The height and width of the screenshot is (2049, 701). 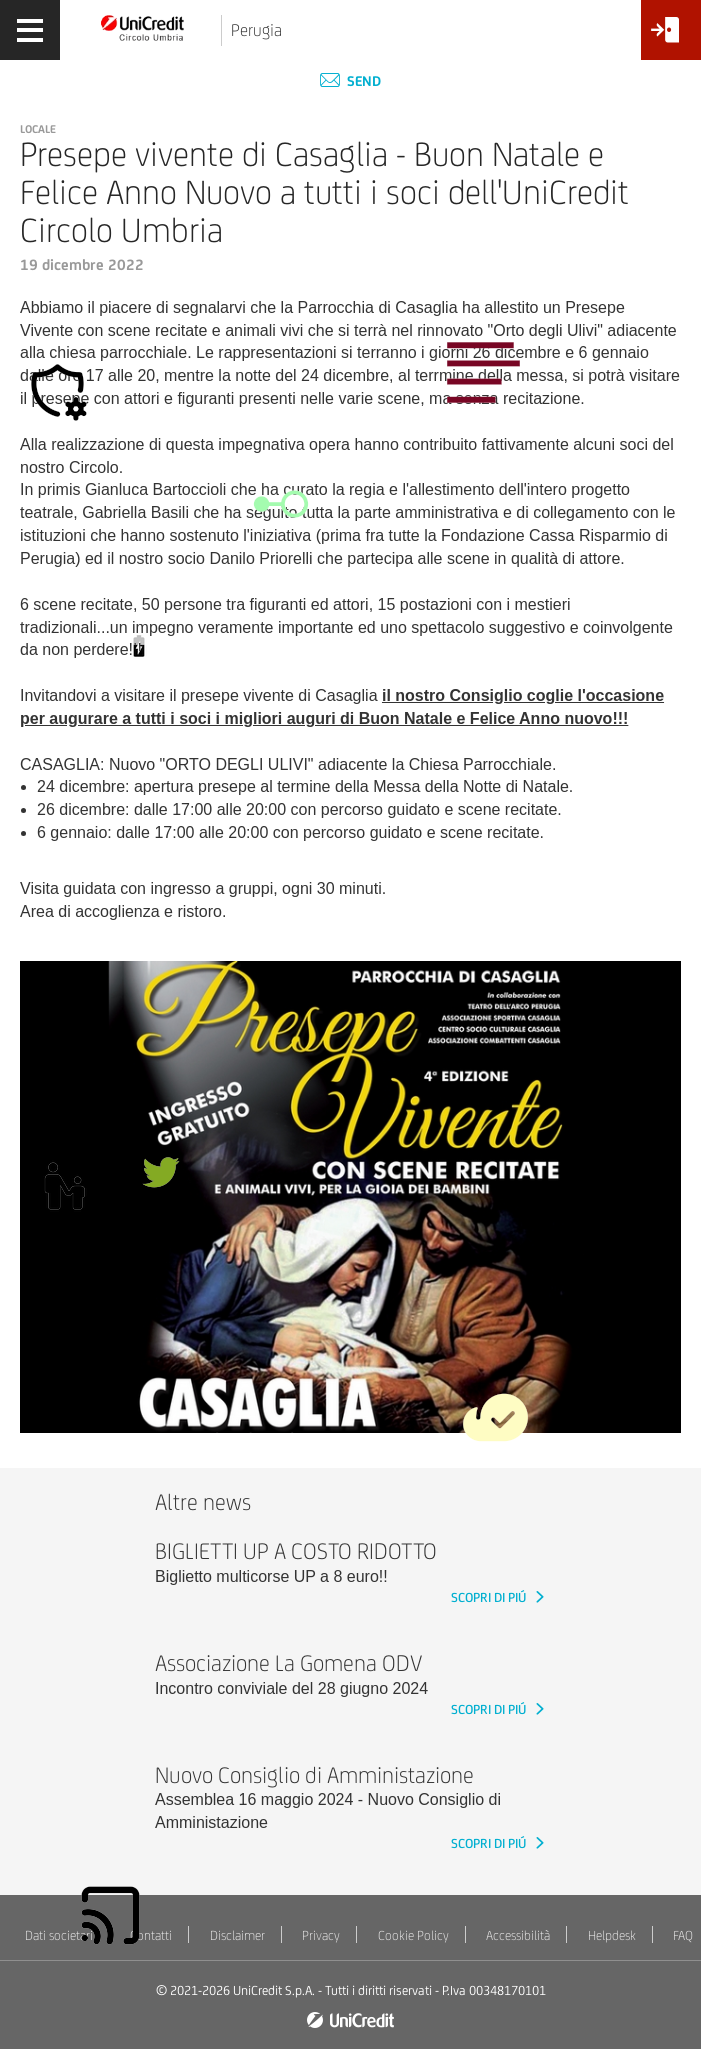 I want to click on cast media to a nearby device, so click(x=110, y=1915).